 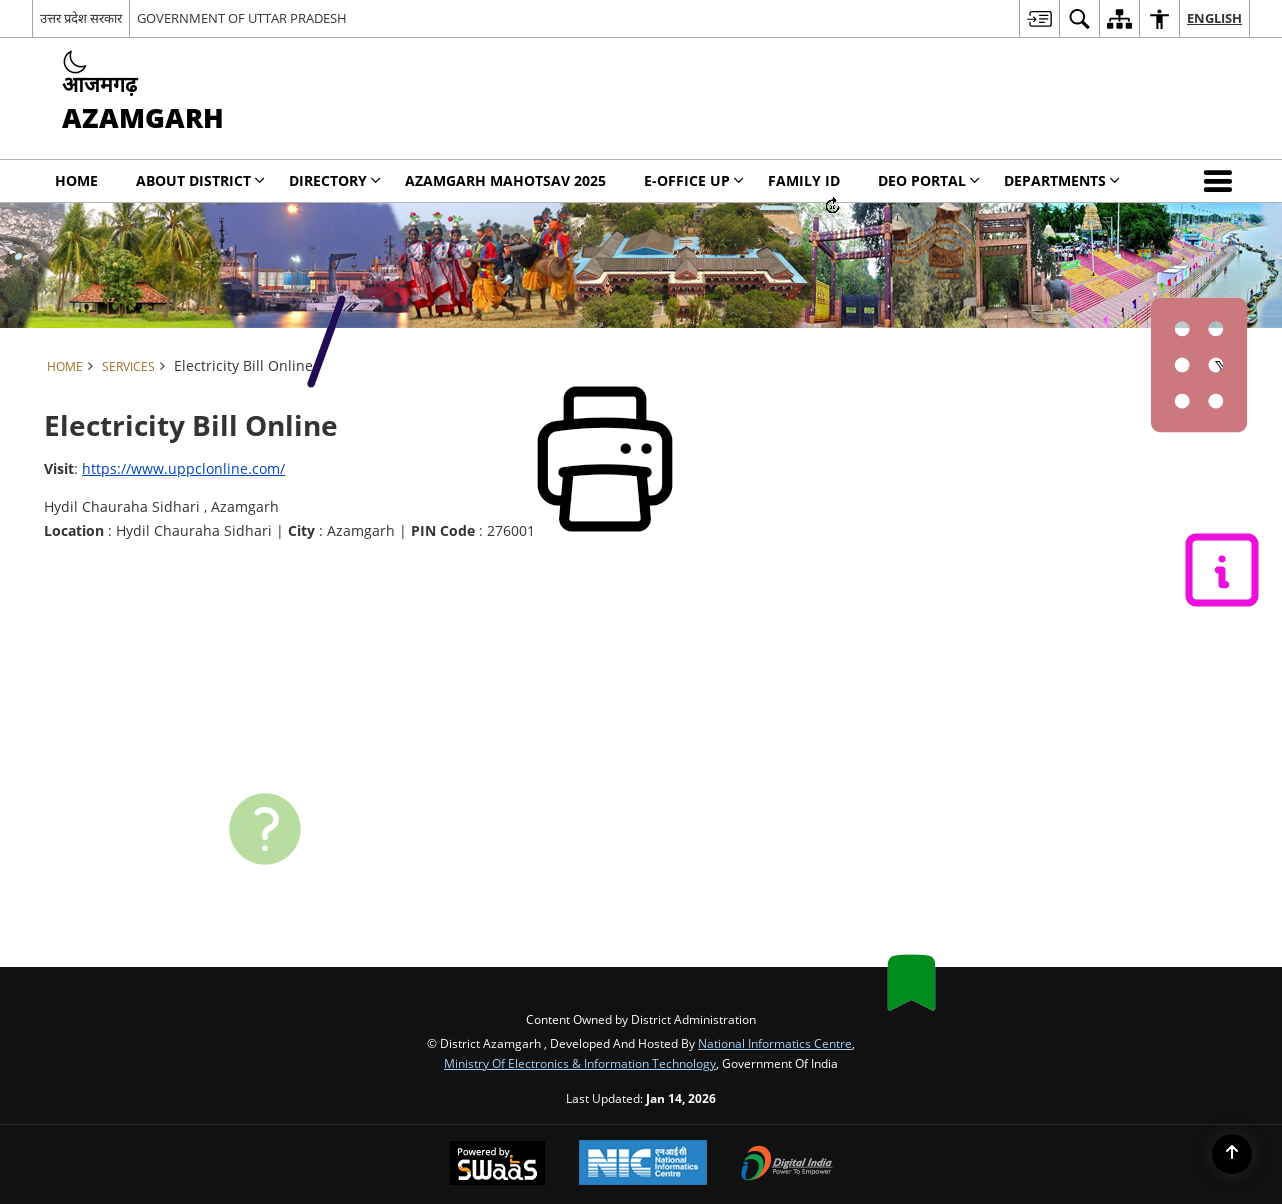 What do you see at coordinates (326, 341) in the screenshot?
I see `indicates a disabled or unavailable feature` at bounding box center [326, 341].